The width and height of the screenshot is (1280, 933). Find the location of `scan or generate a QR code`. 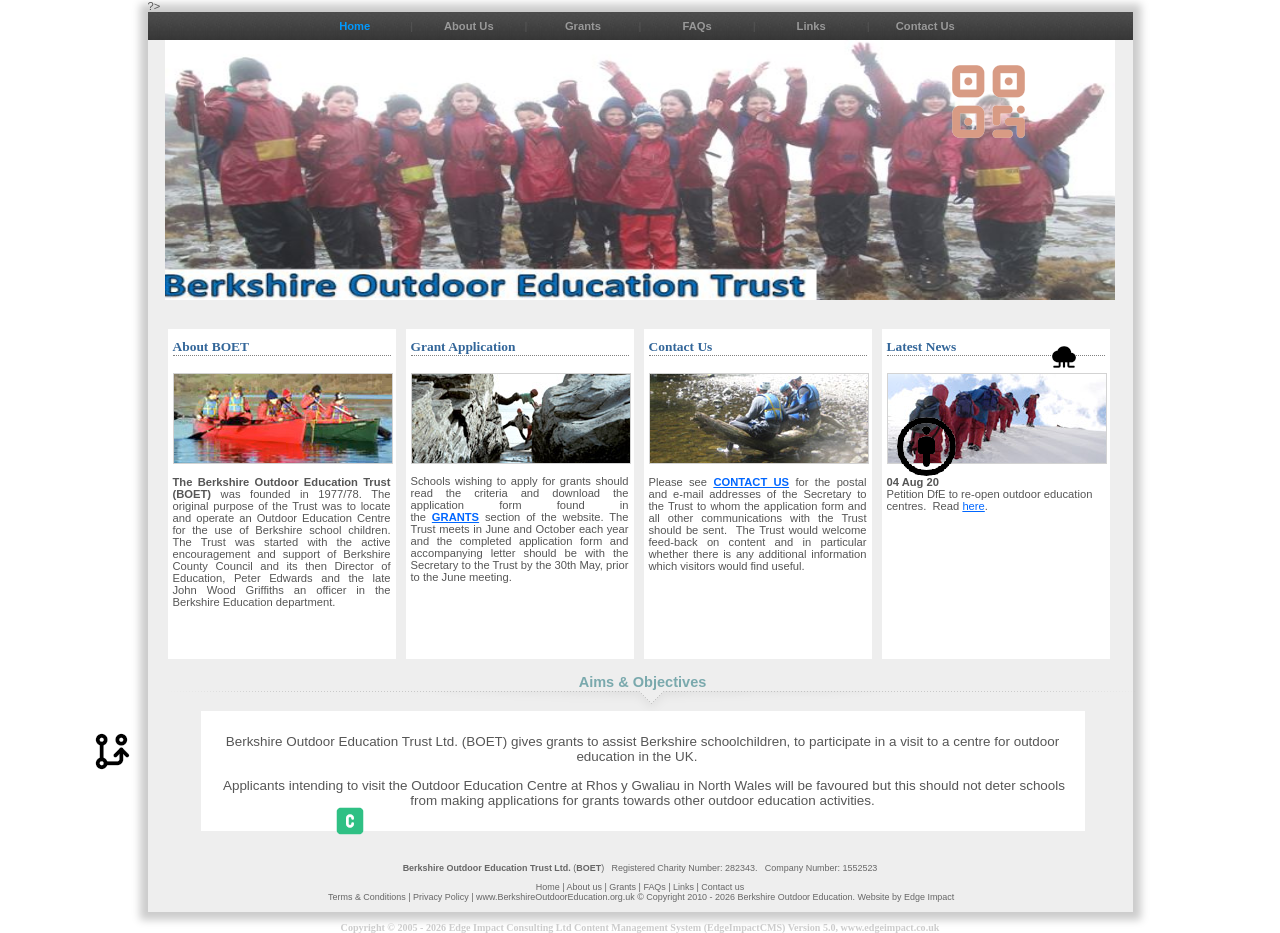

scan or generate a QR code is located at coordinates (988, 101).